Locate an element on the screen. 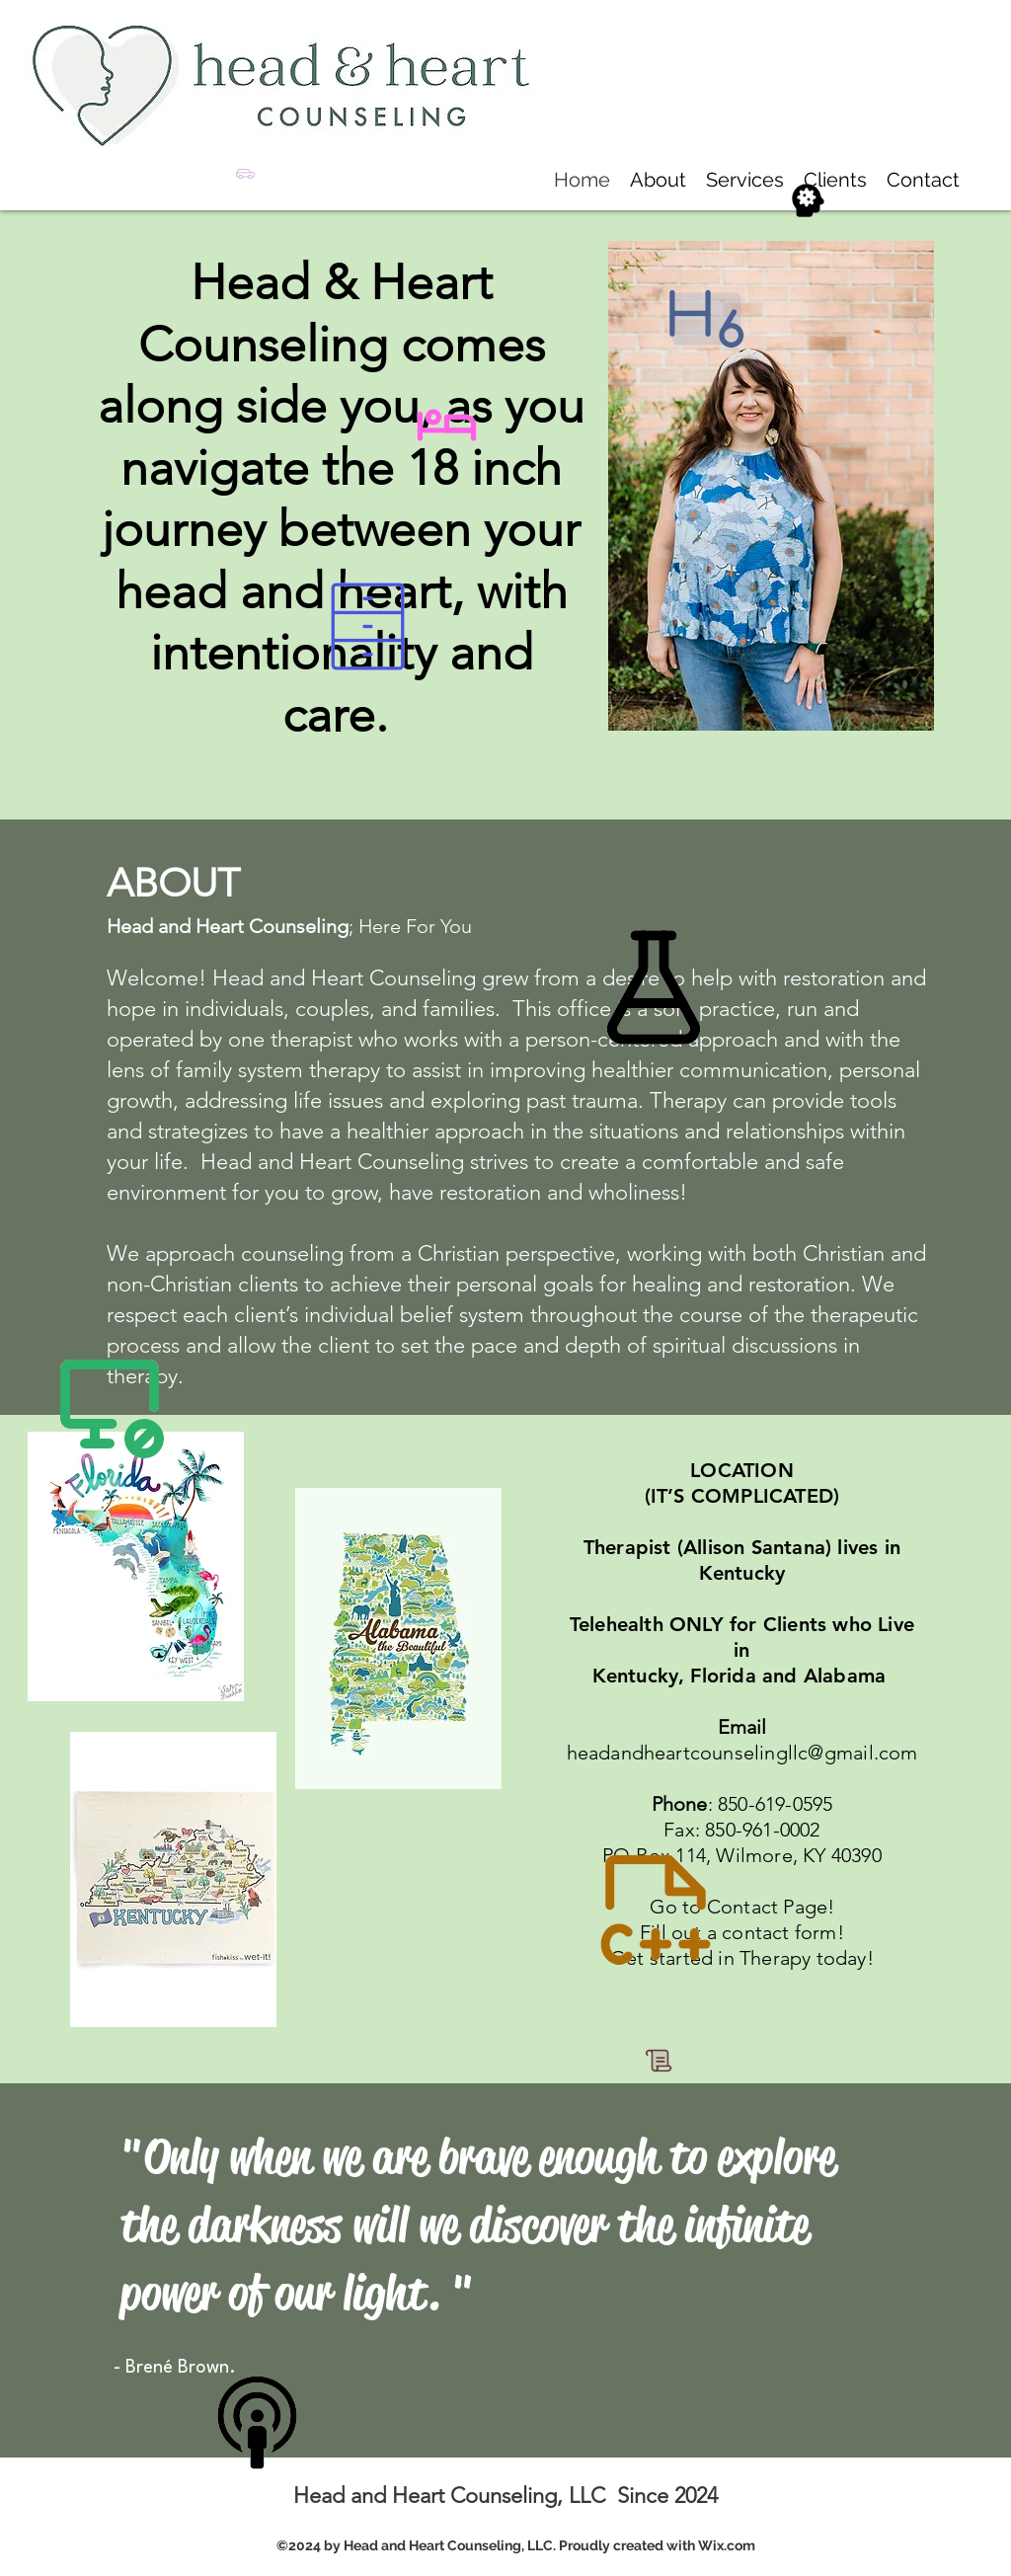 The image size is (1011, 2576). indicates a mental health or neurological condition is located at coordinates (809, 200).